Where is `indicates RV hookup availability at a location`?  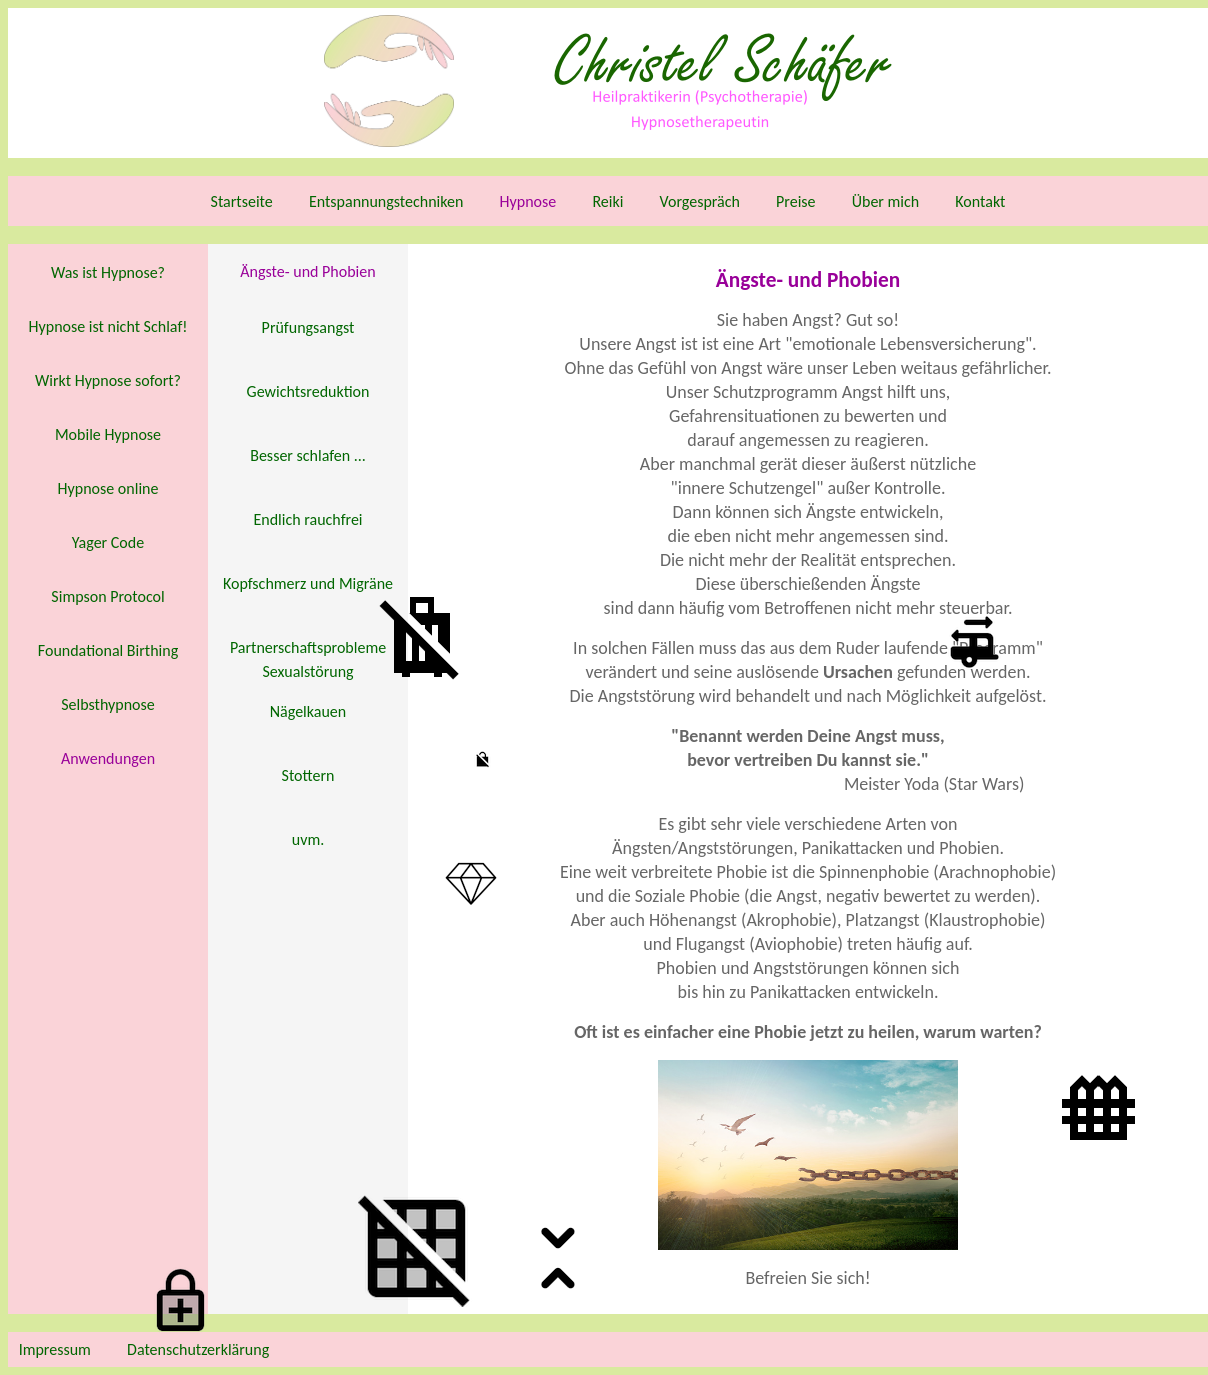
indicates RV hookup availability at a location is located at coordinates (972, 641).